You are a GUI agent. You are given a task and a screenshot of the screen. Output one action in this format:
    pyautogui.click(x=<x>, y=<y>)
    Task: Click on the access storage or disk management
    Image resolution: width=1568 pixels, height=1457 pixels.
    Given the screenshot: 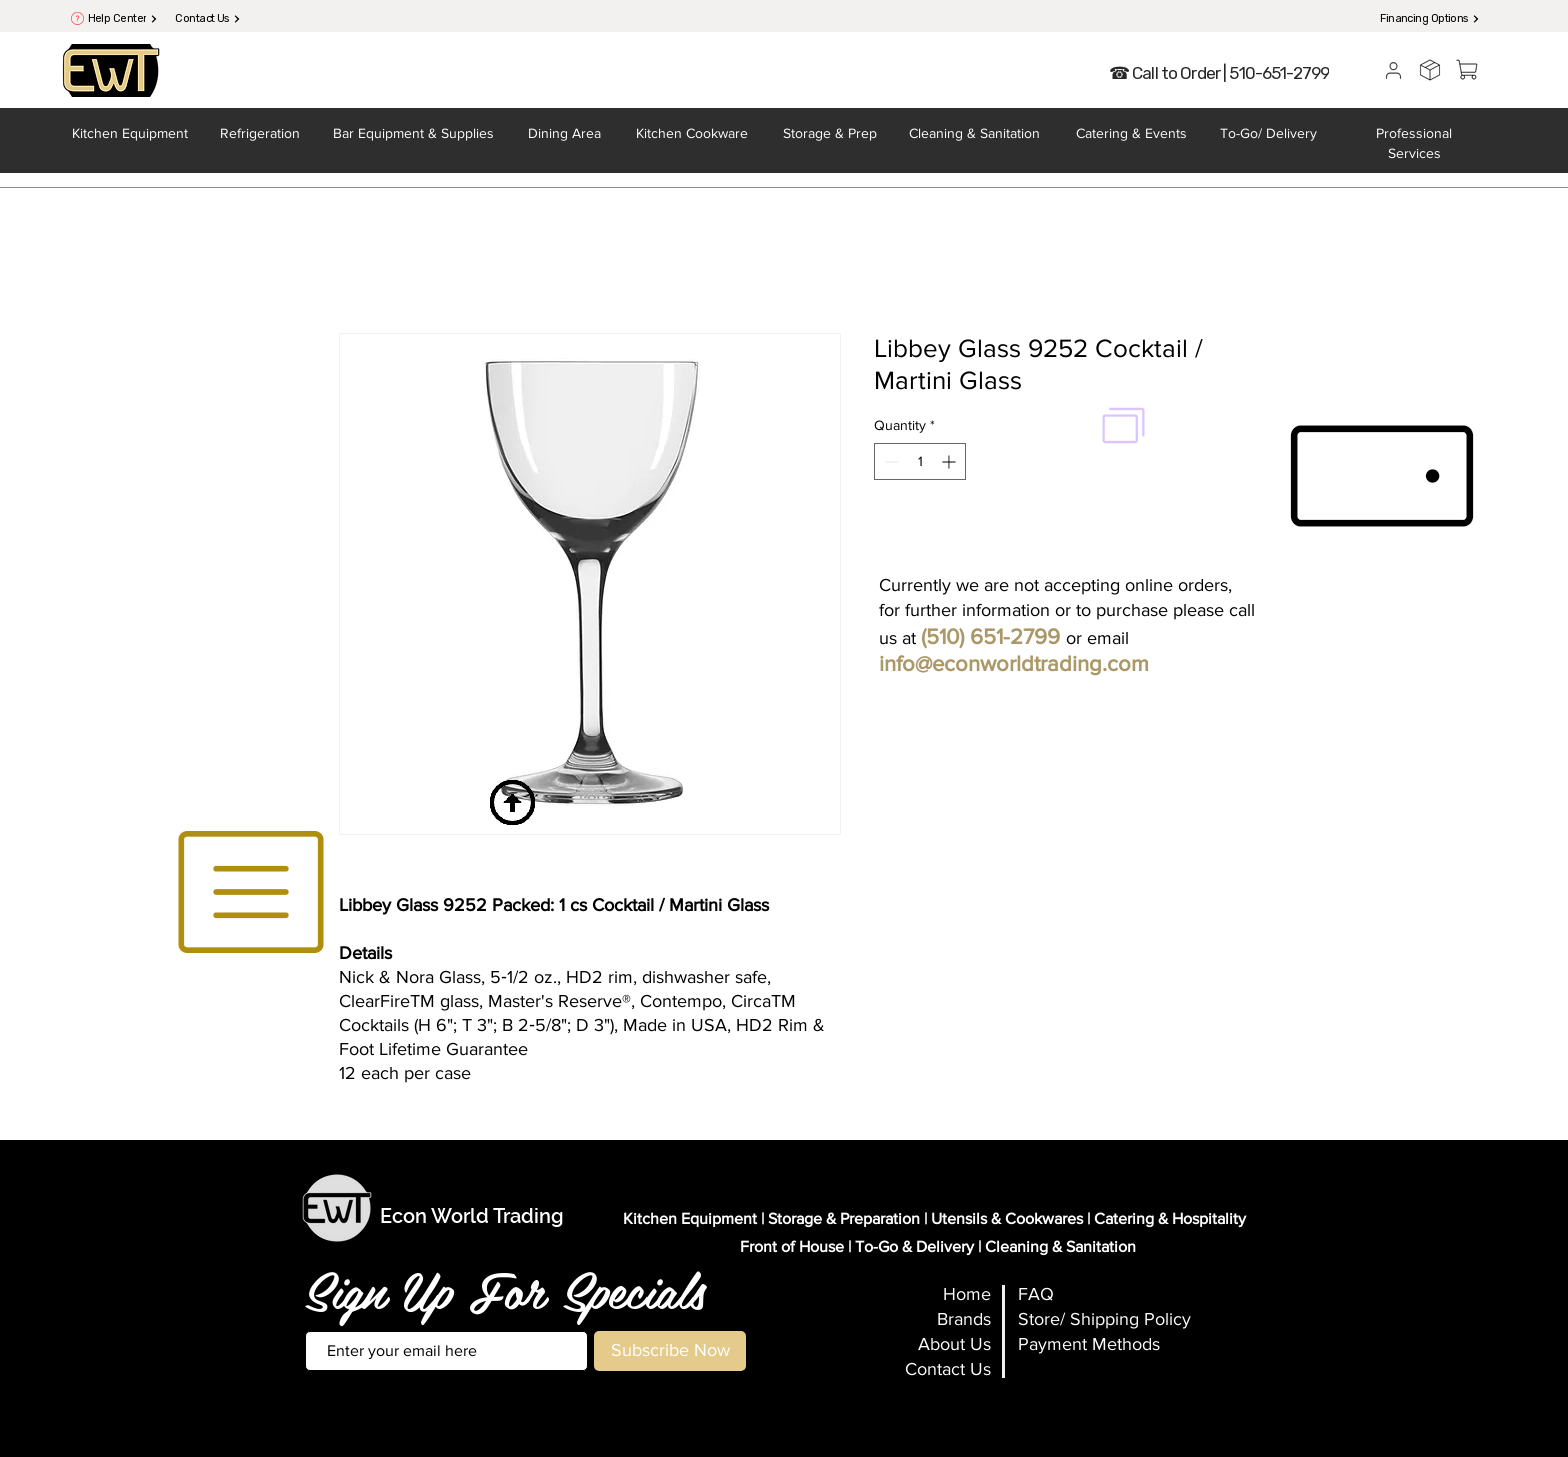 What is the action you would take?
    pyautogui.click(x=1382, y=476)
    